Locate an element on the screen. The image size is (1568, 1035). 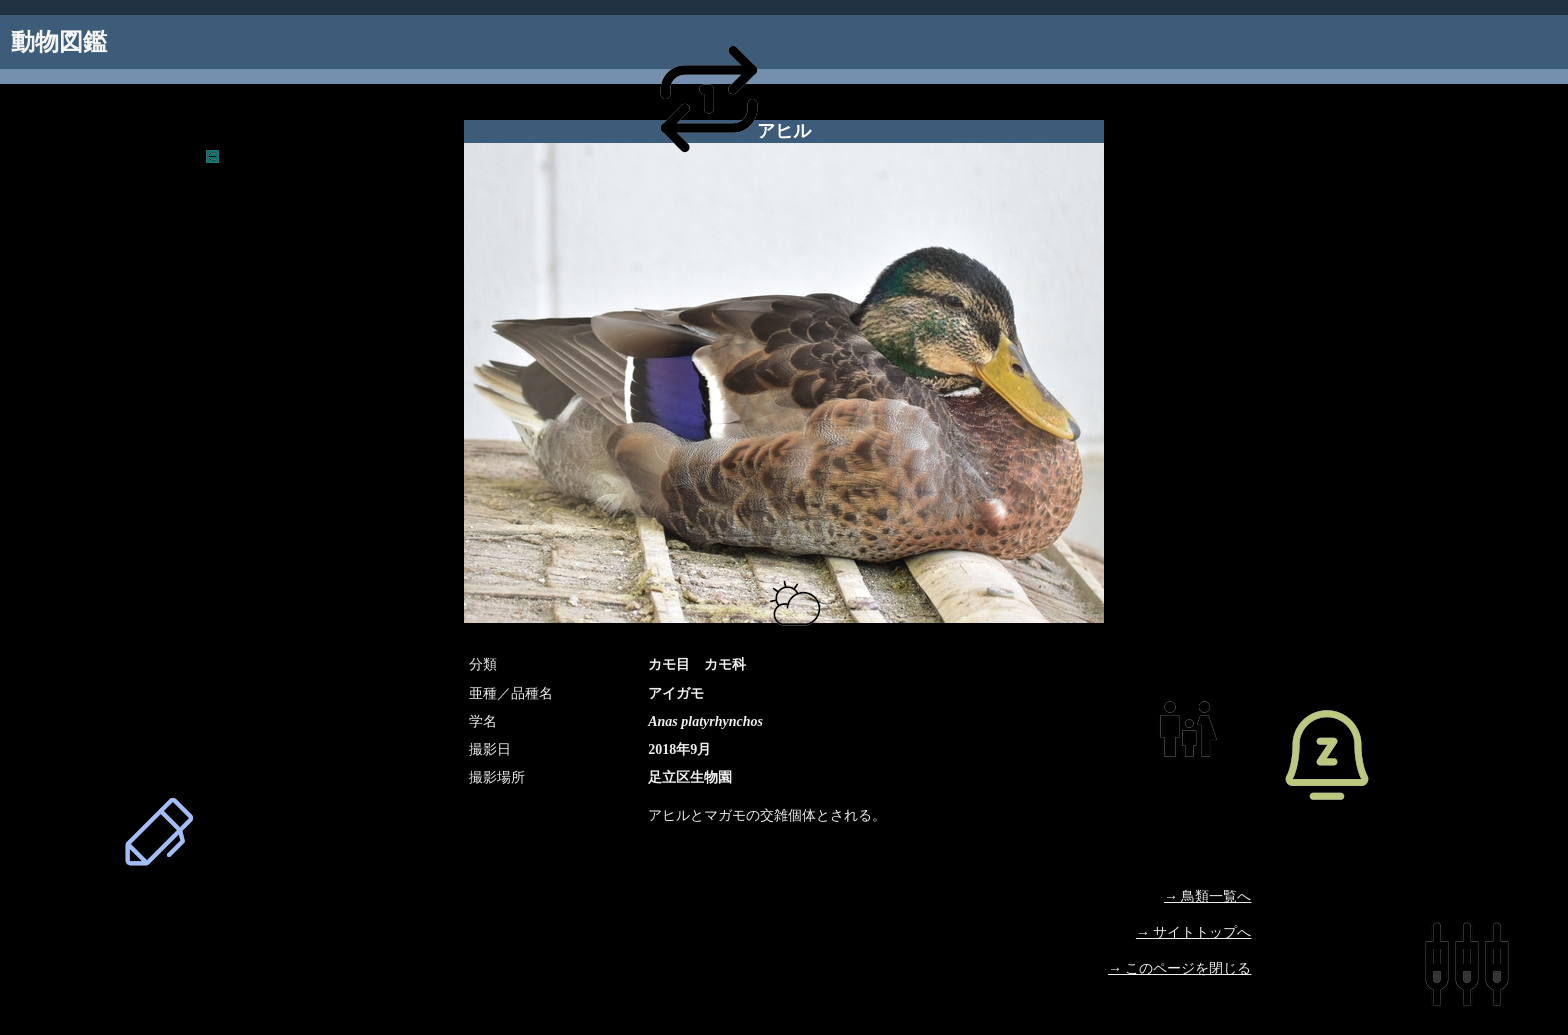
indicates family restroom facility nearby is located at coordinates (1188, 729).